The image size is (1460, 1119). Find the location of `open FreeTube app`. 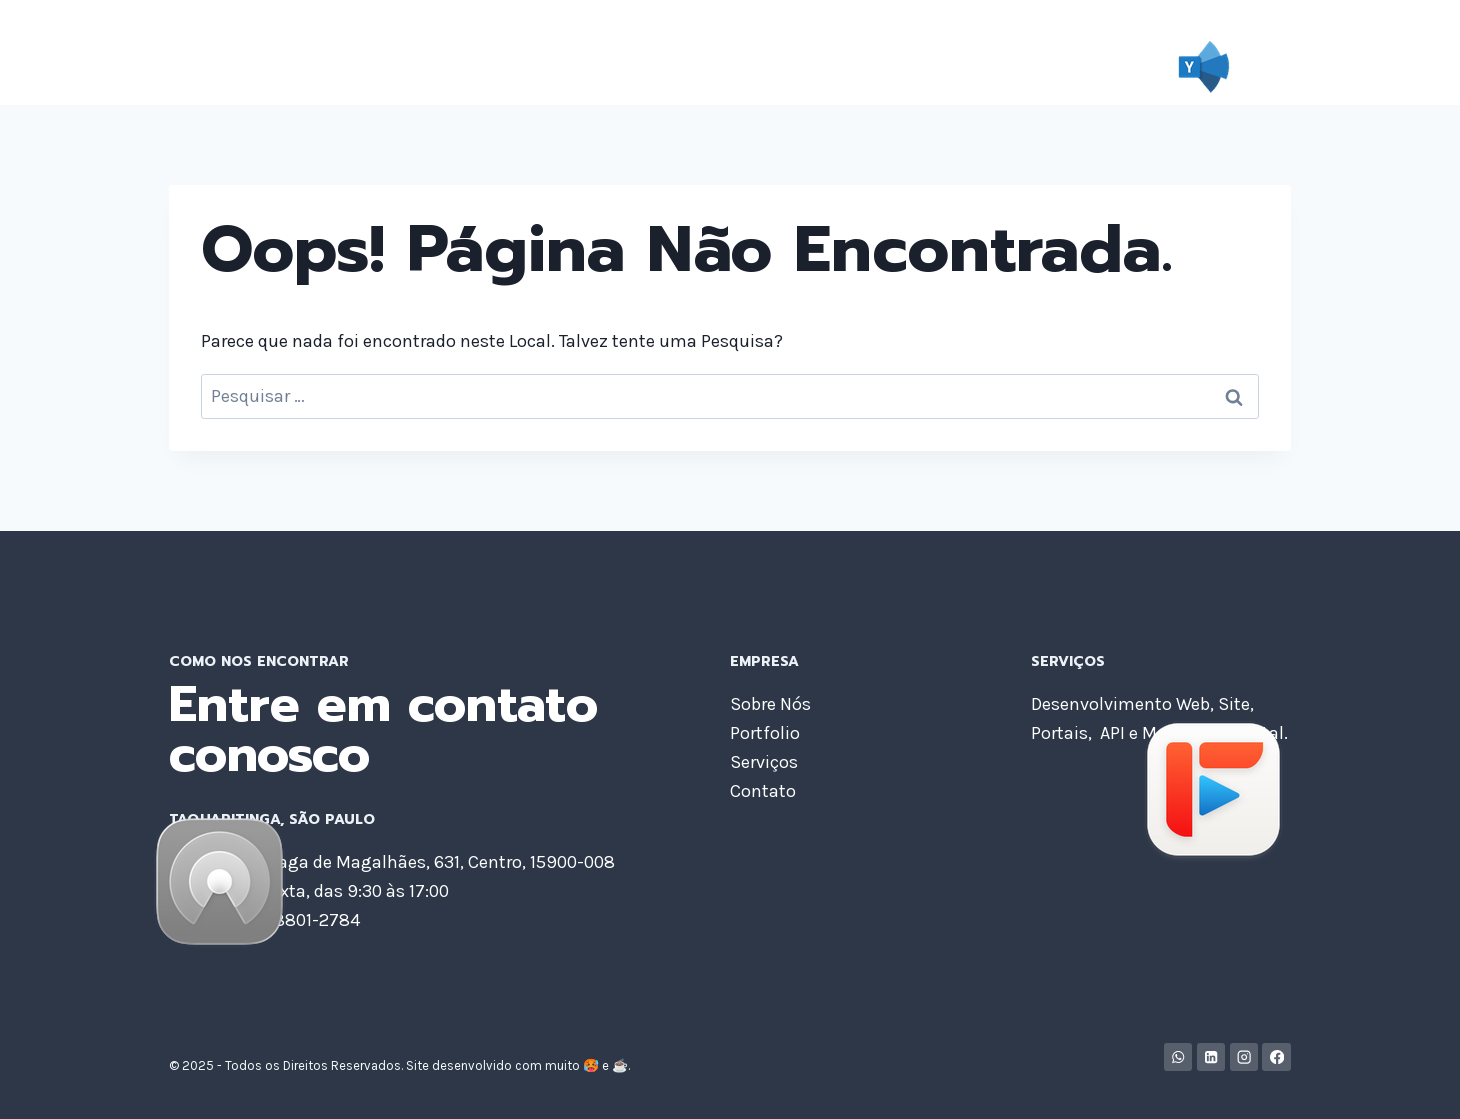

open FreeTube app is located at coordinates (1213, 789).